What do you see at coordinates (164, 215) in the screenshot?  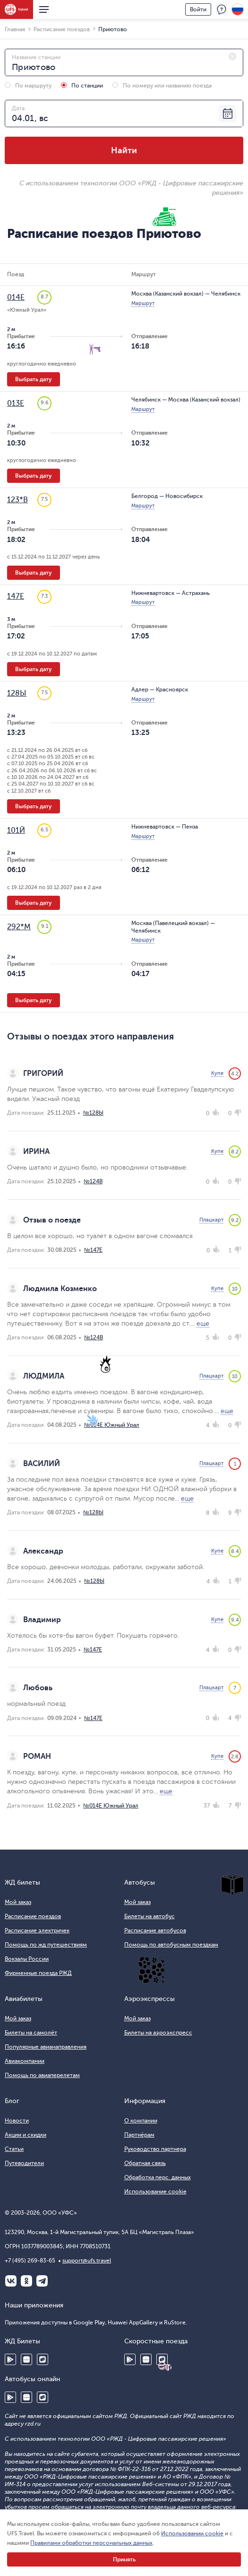 I see `select a tank unit in a strategy game` at bounding box center [164, 215].